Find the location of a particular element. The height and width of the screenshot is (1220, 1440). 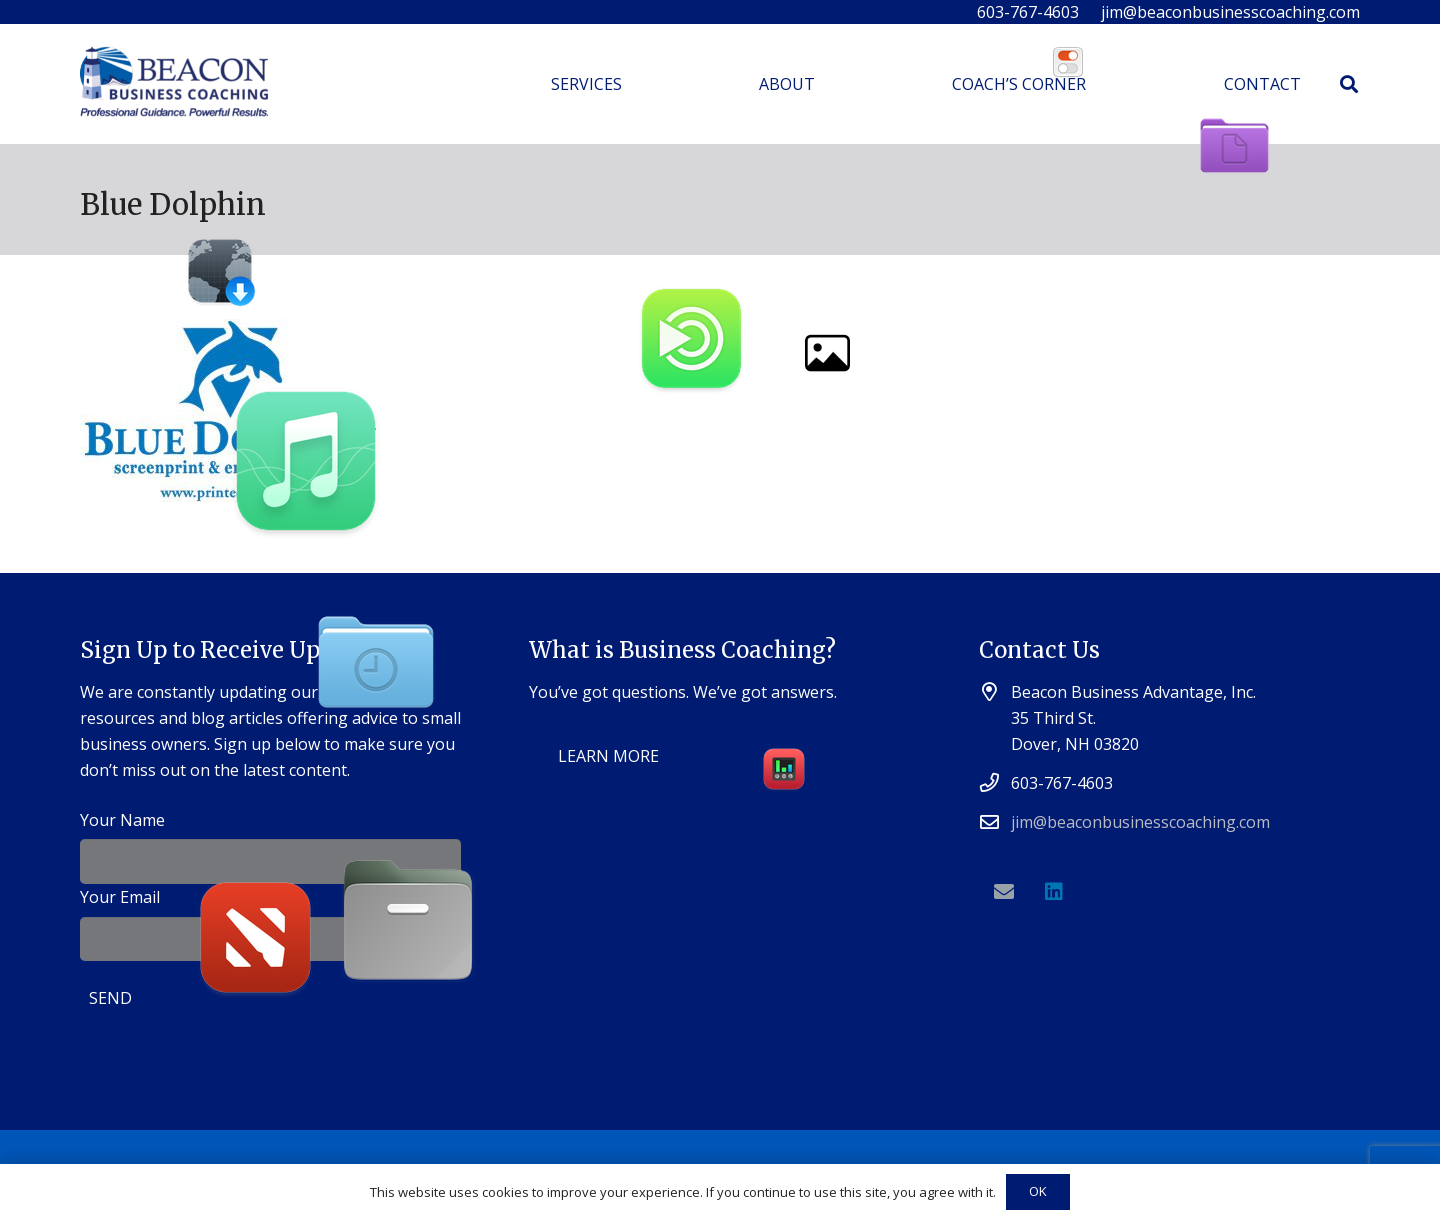

access temporary files folder is located at coordinates (376, 662).